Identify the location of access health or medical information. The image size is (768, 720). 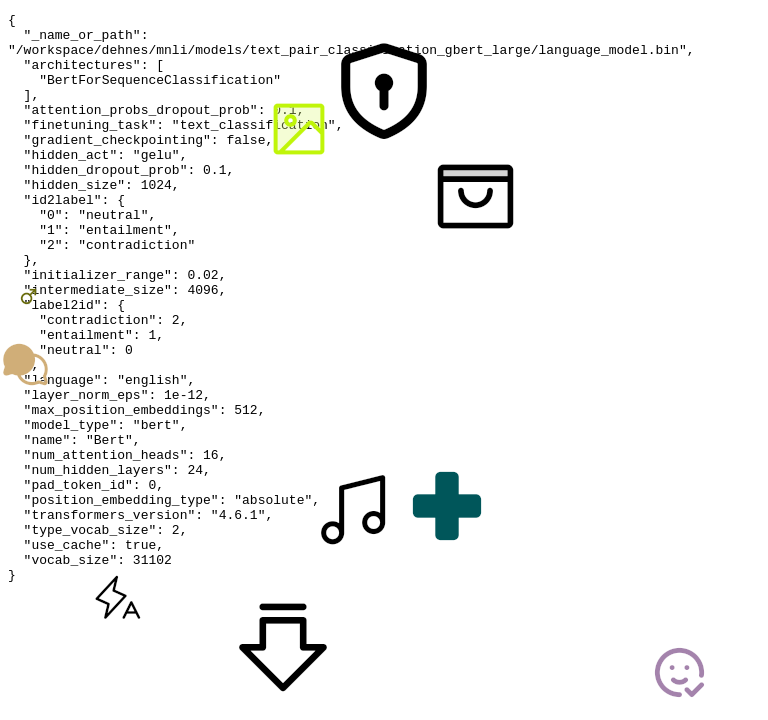
(447, 506).